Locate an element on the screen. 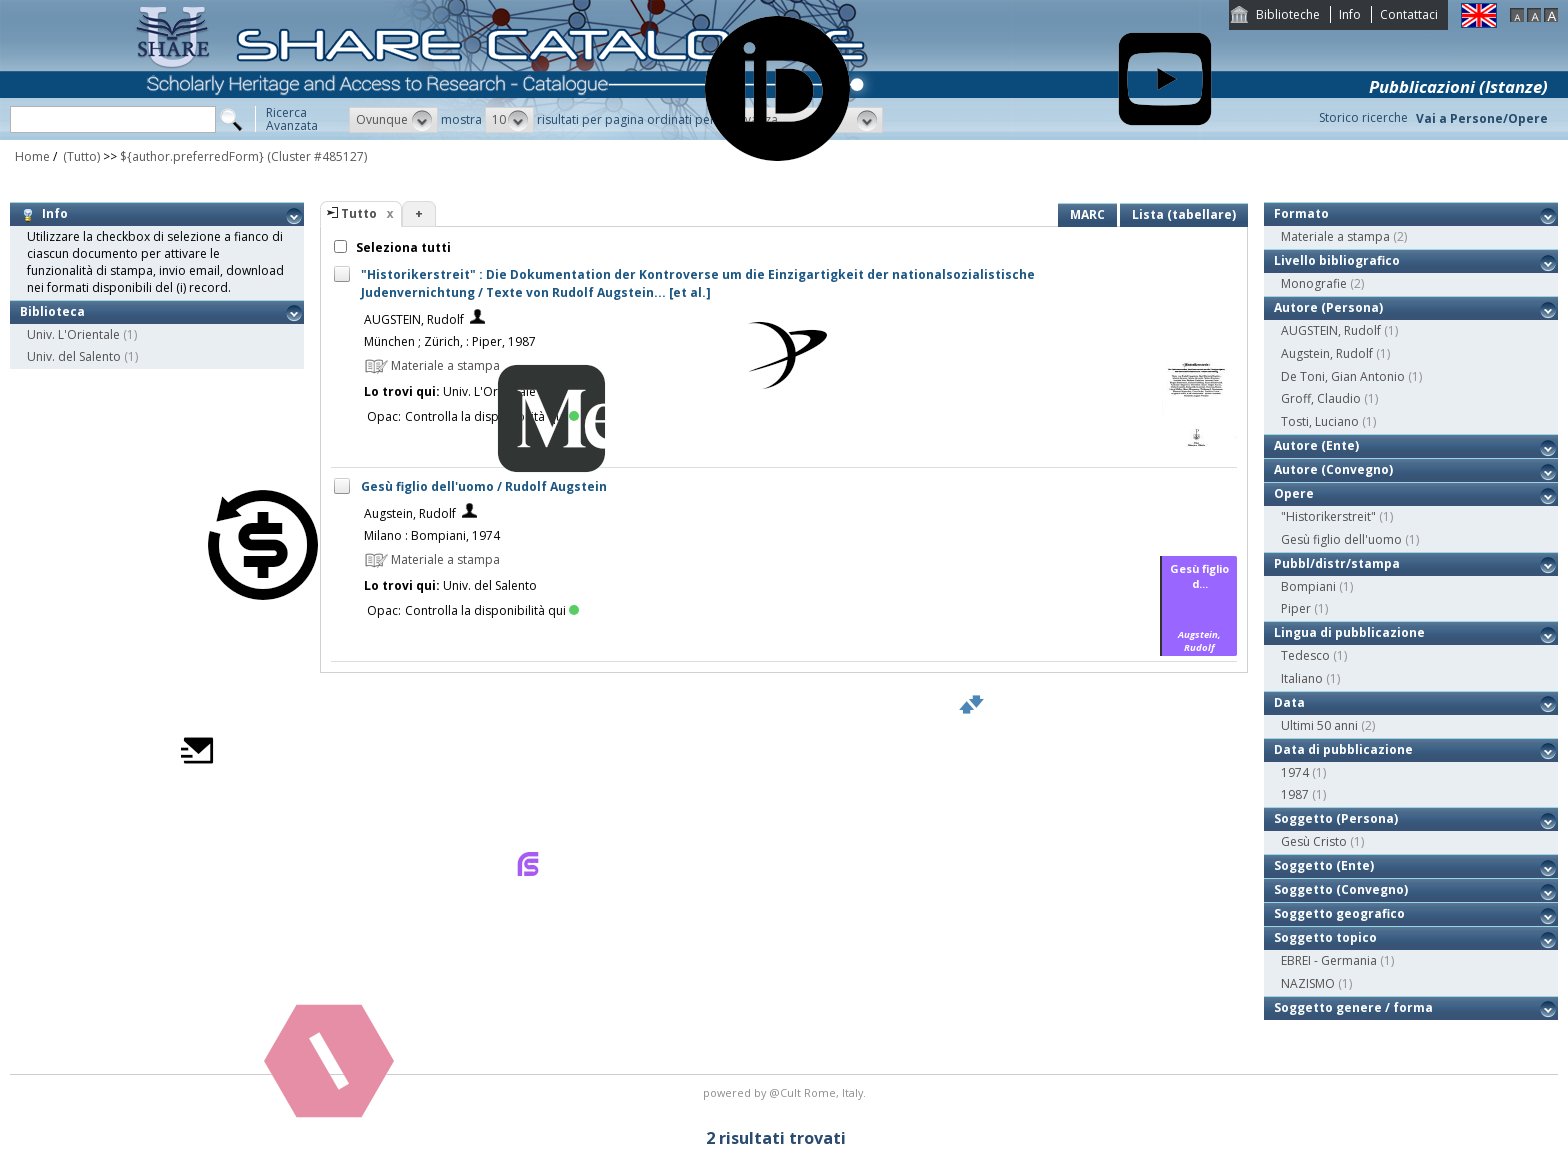 The image size is (1568, 1165). open system settings is located at coordinates (329, 1061).